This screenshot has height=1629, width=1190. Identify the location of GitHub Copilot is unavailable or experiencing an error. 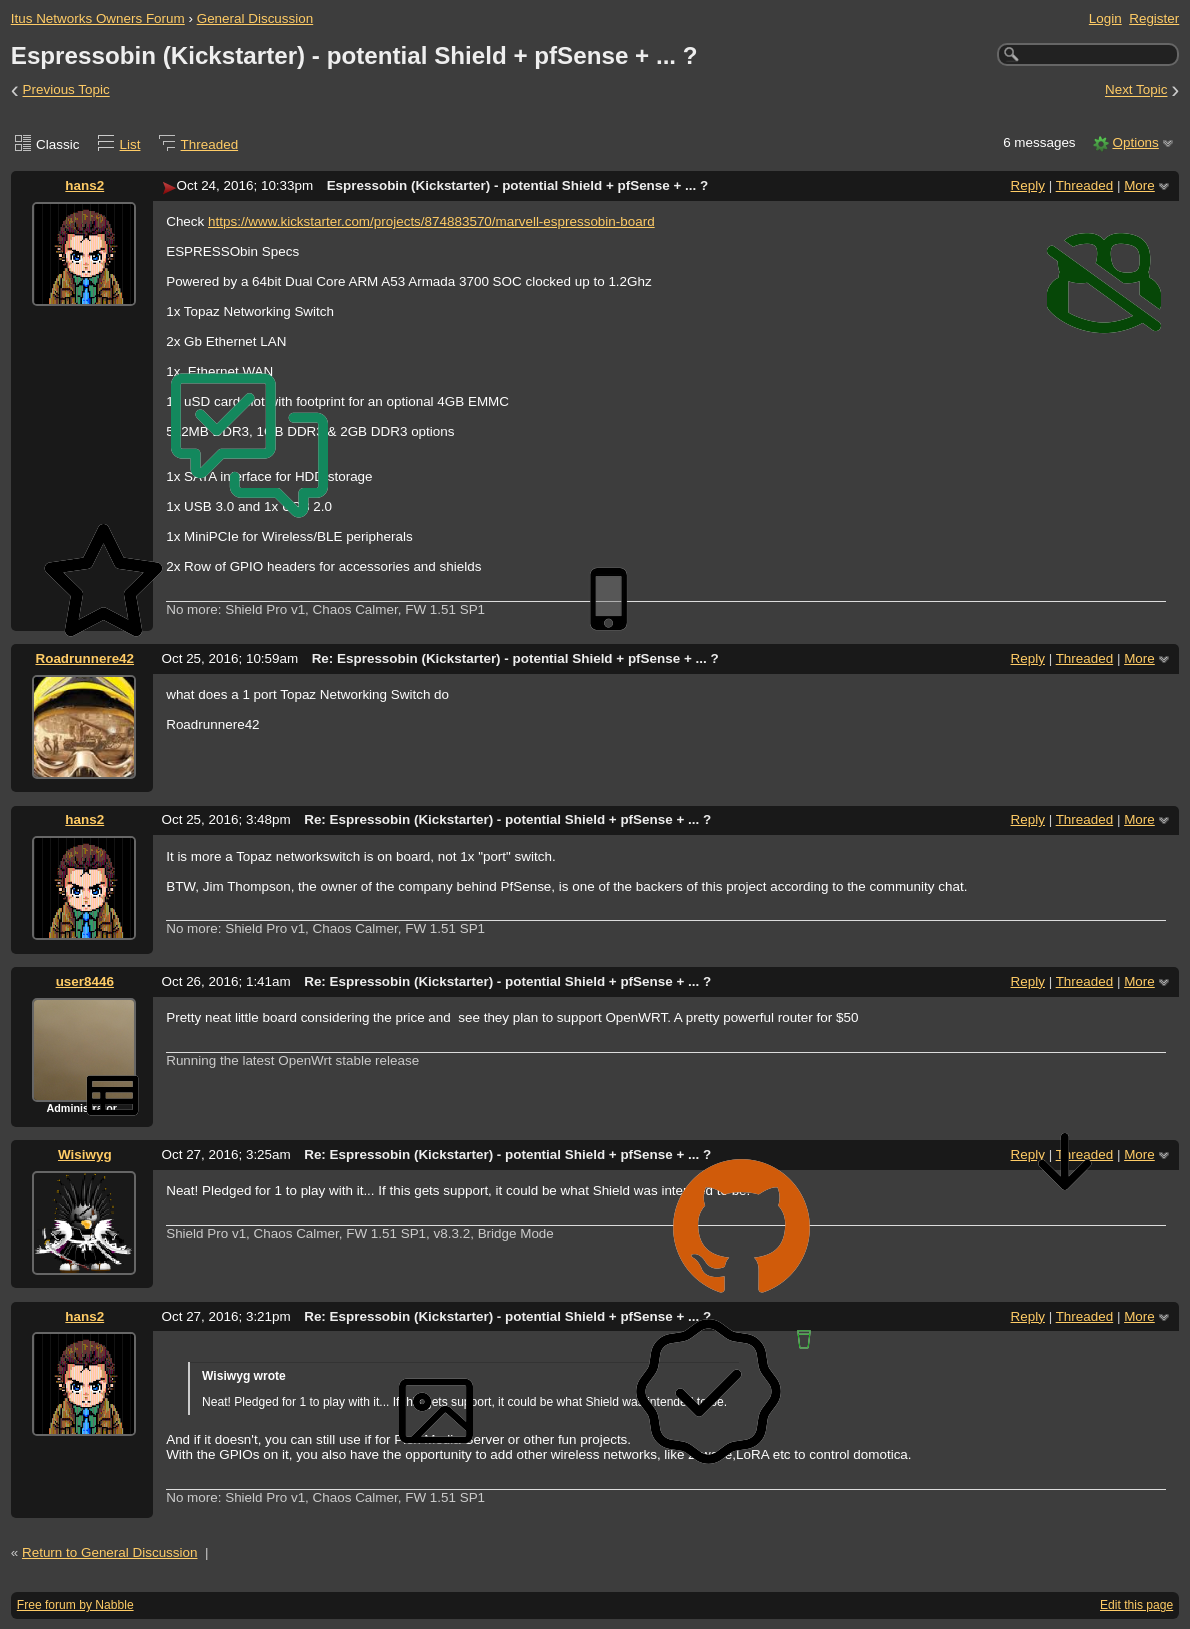
(1104, 283).